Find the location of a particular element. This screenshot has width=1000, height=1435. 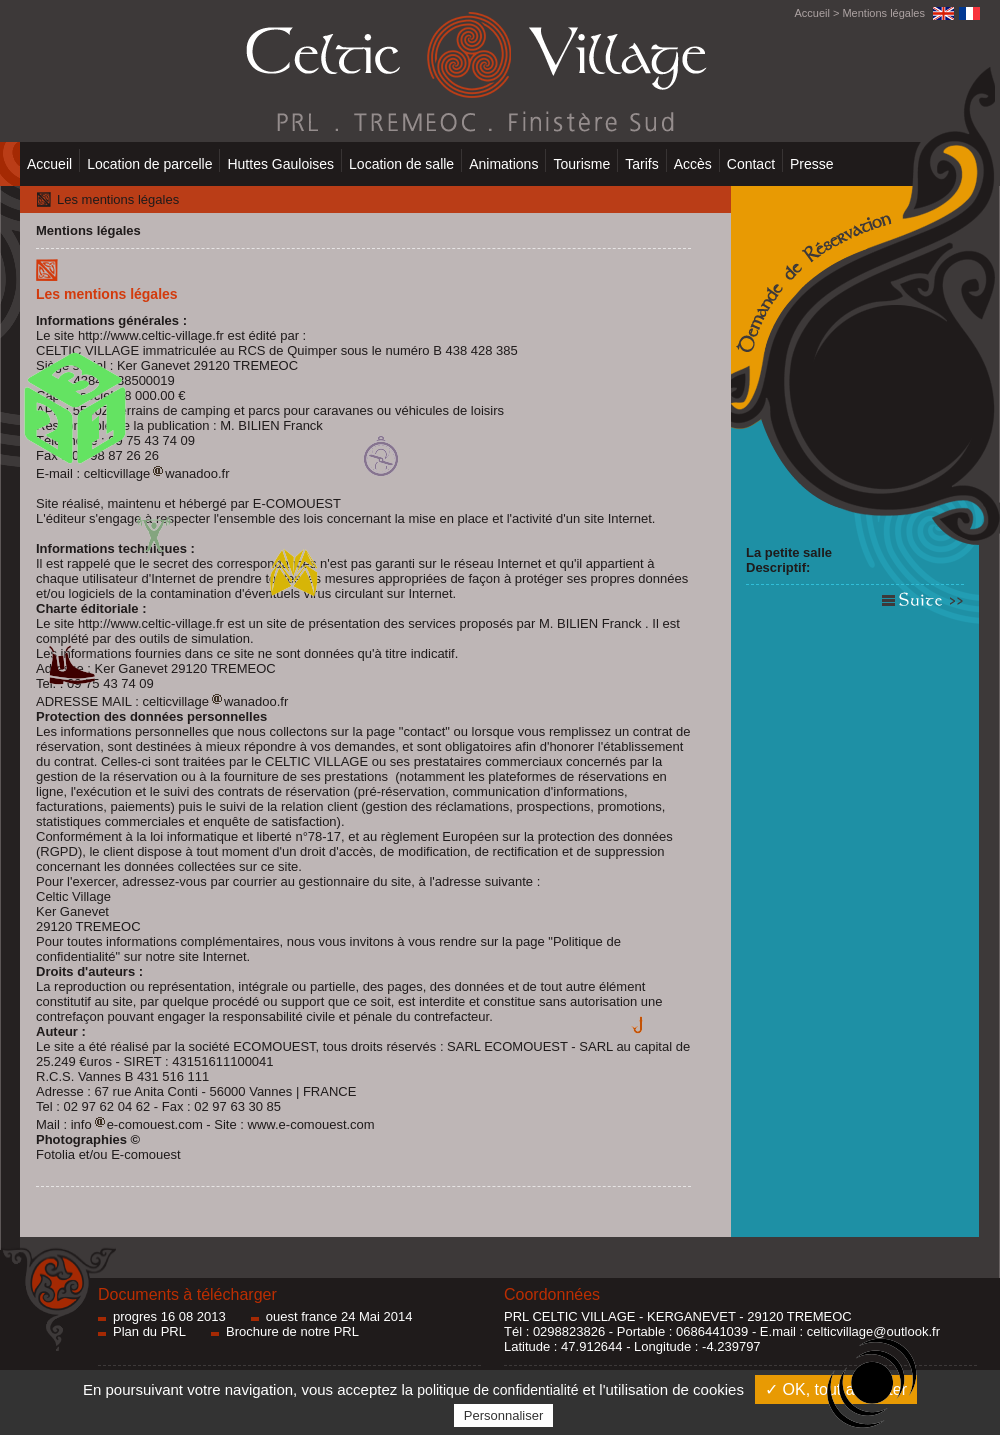

browse footwear or boot options is located at coordinates (71, 662).